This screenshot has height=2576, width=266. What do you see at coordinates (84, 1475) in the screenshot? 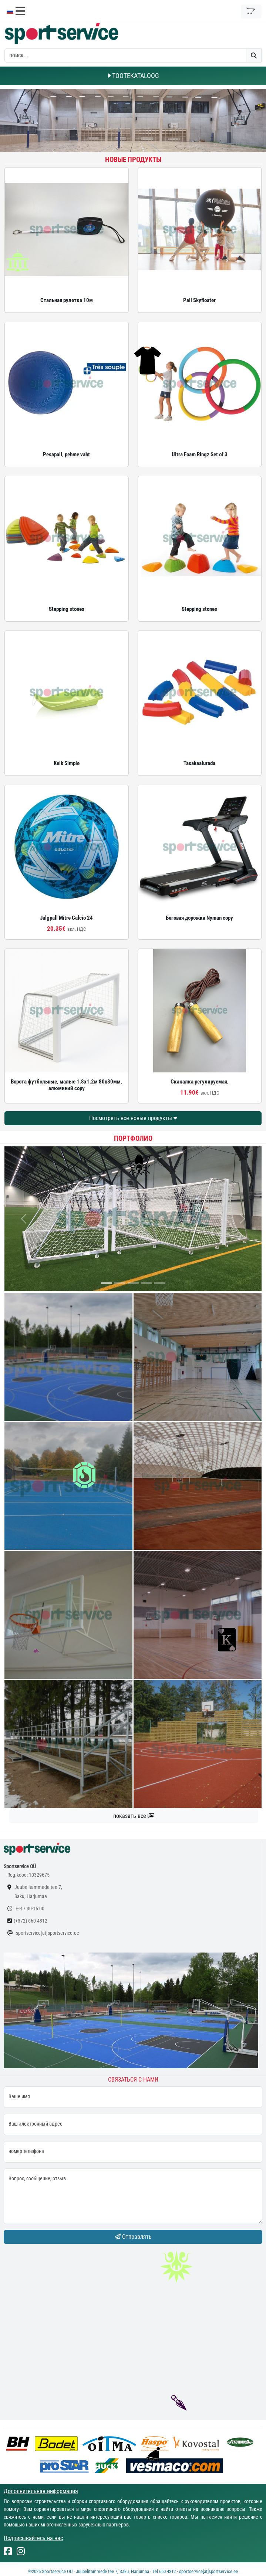
I see `equip or activate a fire-element gem` at bounding box center [84, 1475].